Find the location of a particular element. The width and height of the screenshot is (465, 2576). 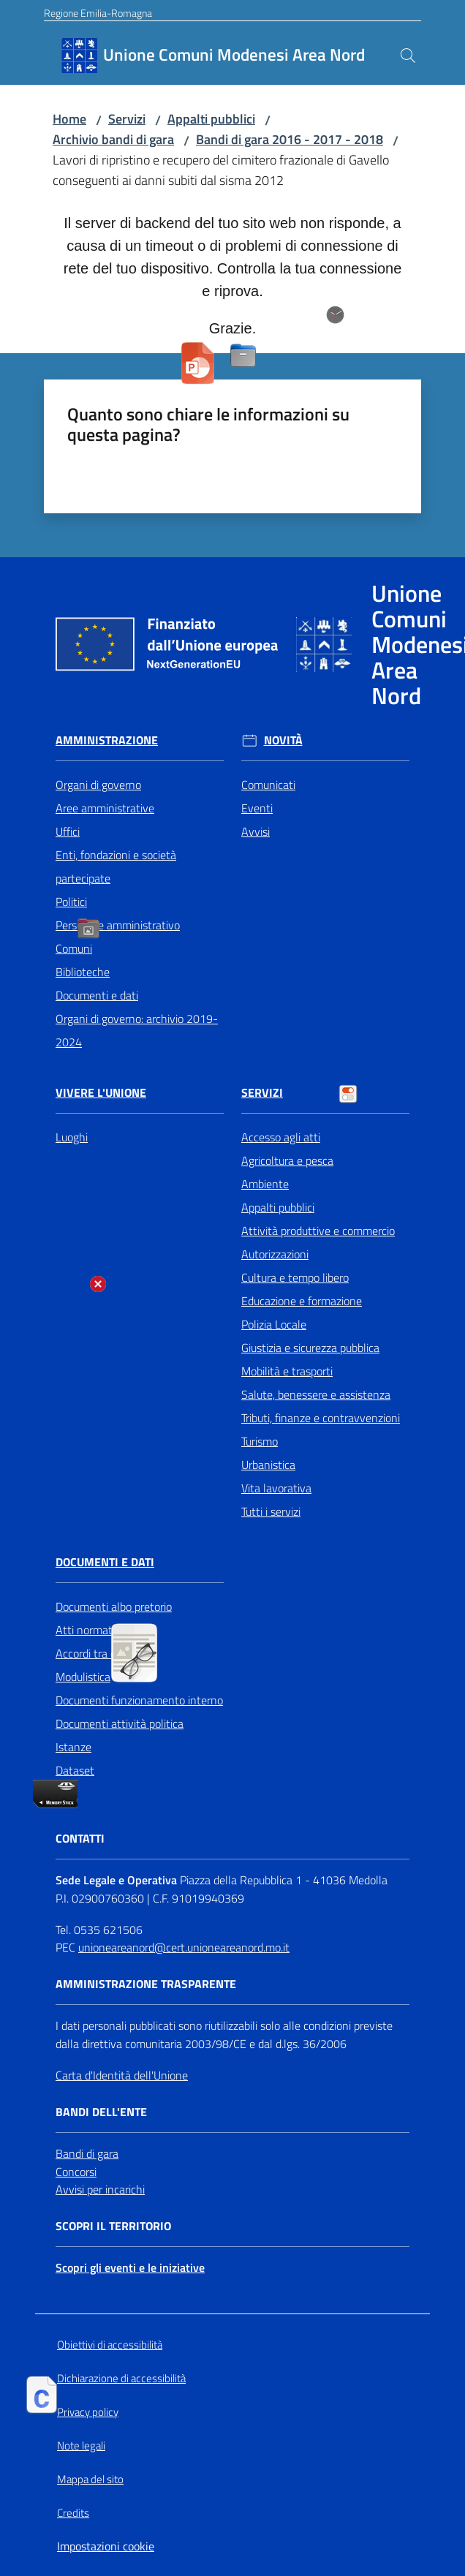

access memory stick storage device is located at coordinates (55, 1794).